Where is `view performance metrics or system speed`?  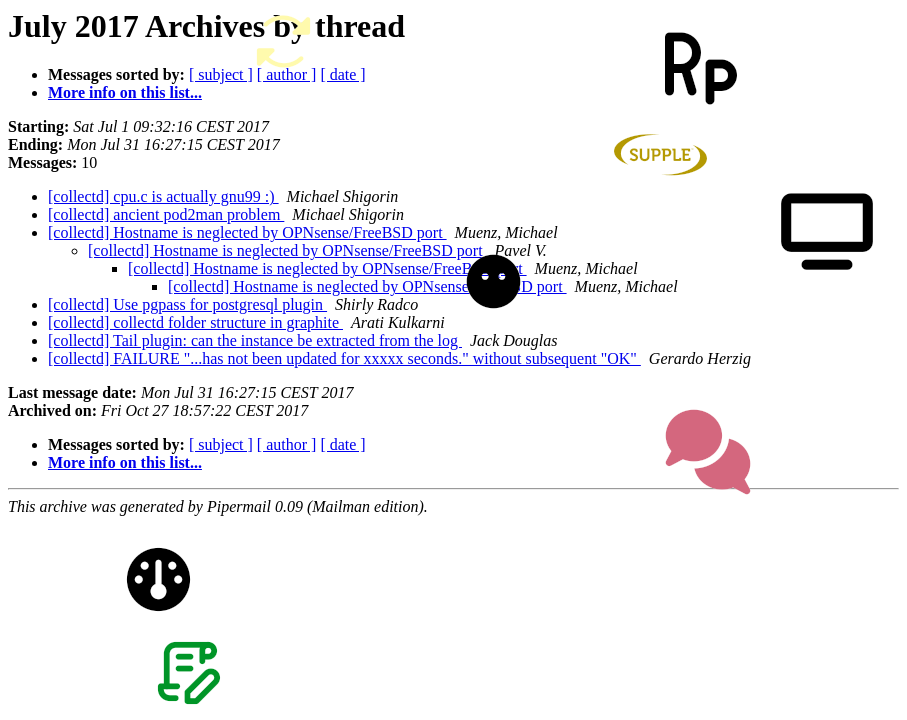 view performance metrics or system speed is located at coordinates (158, 579).